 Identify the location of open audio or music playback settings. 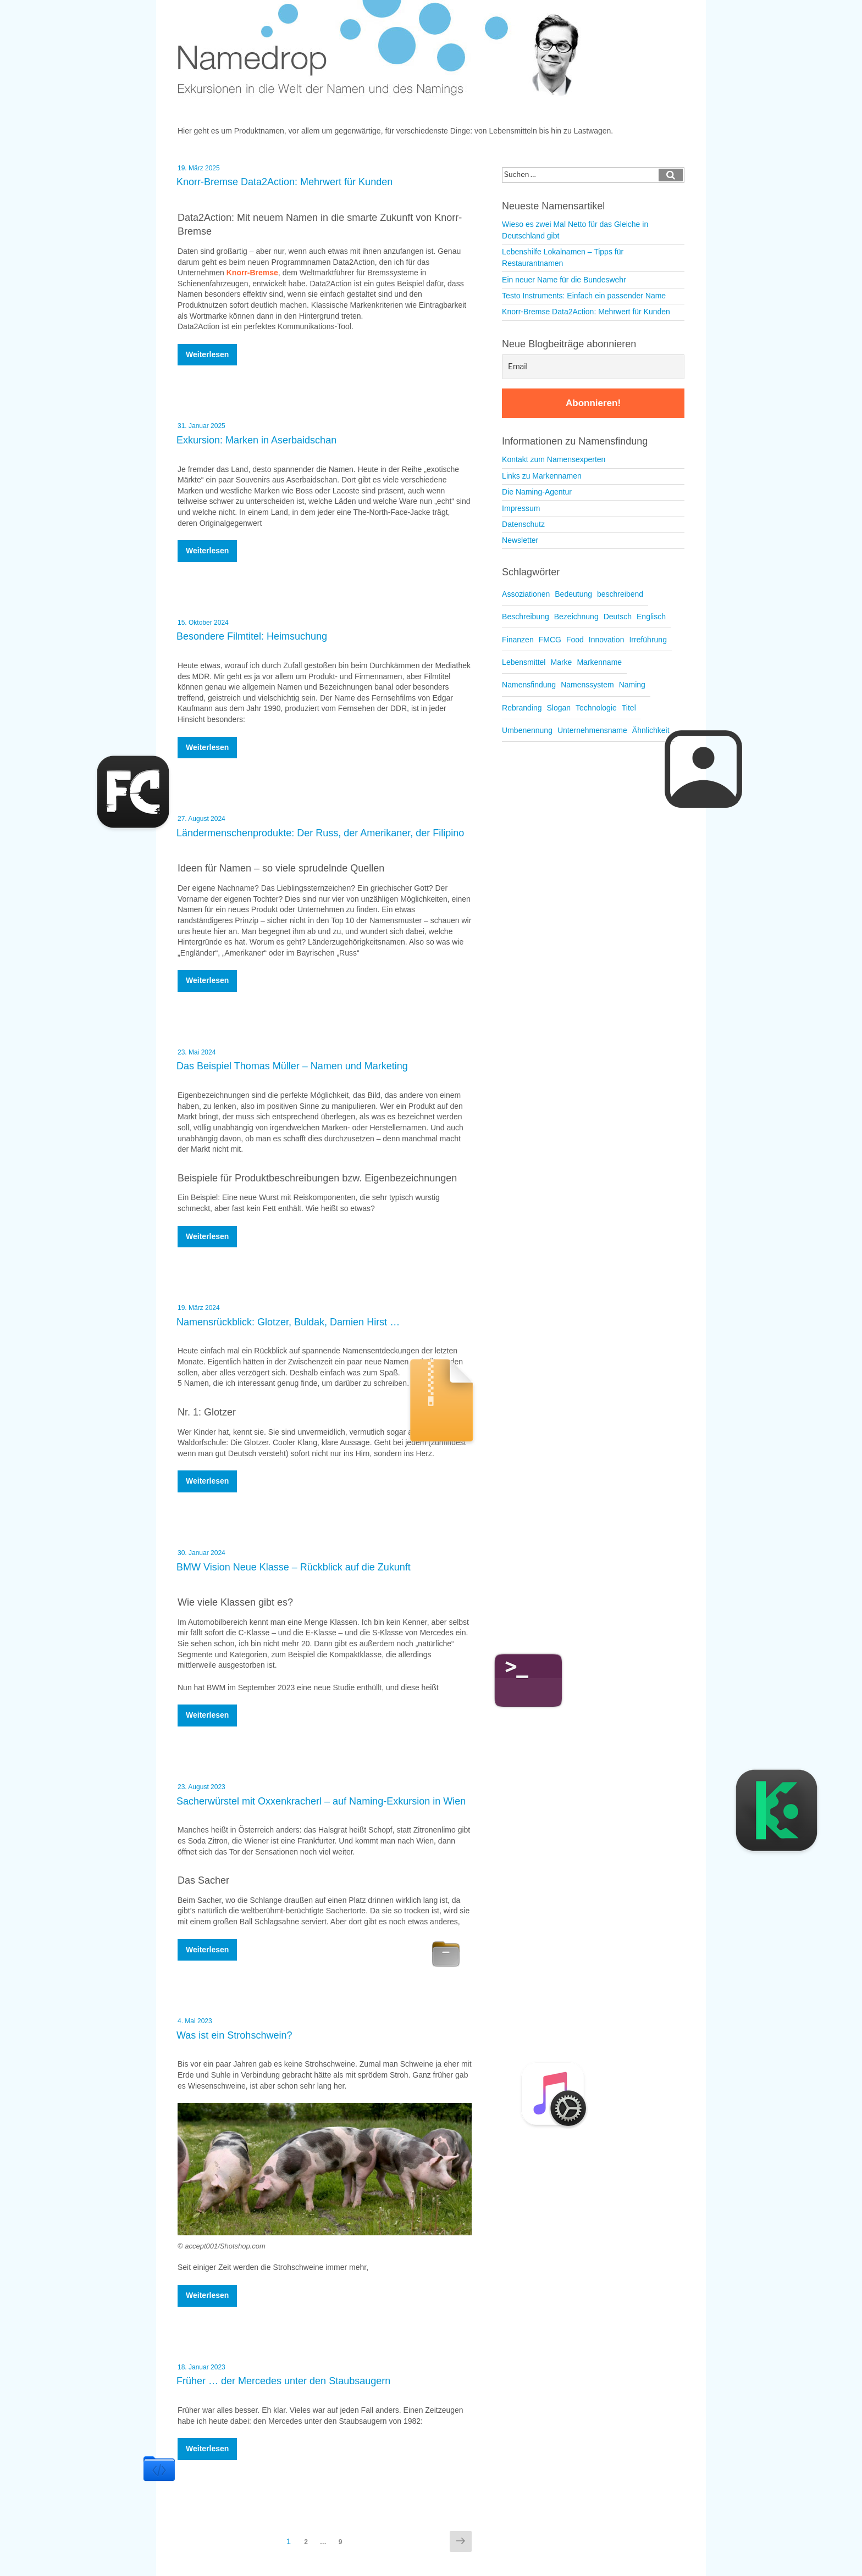
(552, 2094).